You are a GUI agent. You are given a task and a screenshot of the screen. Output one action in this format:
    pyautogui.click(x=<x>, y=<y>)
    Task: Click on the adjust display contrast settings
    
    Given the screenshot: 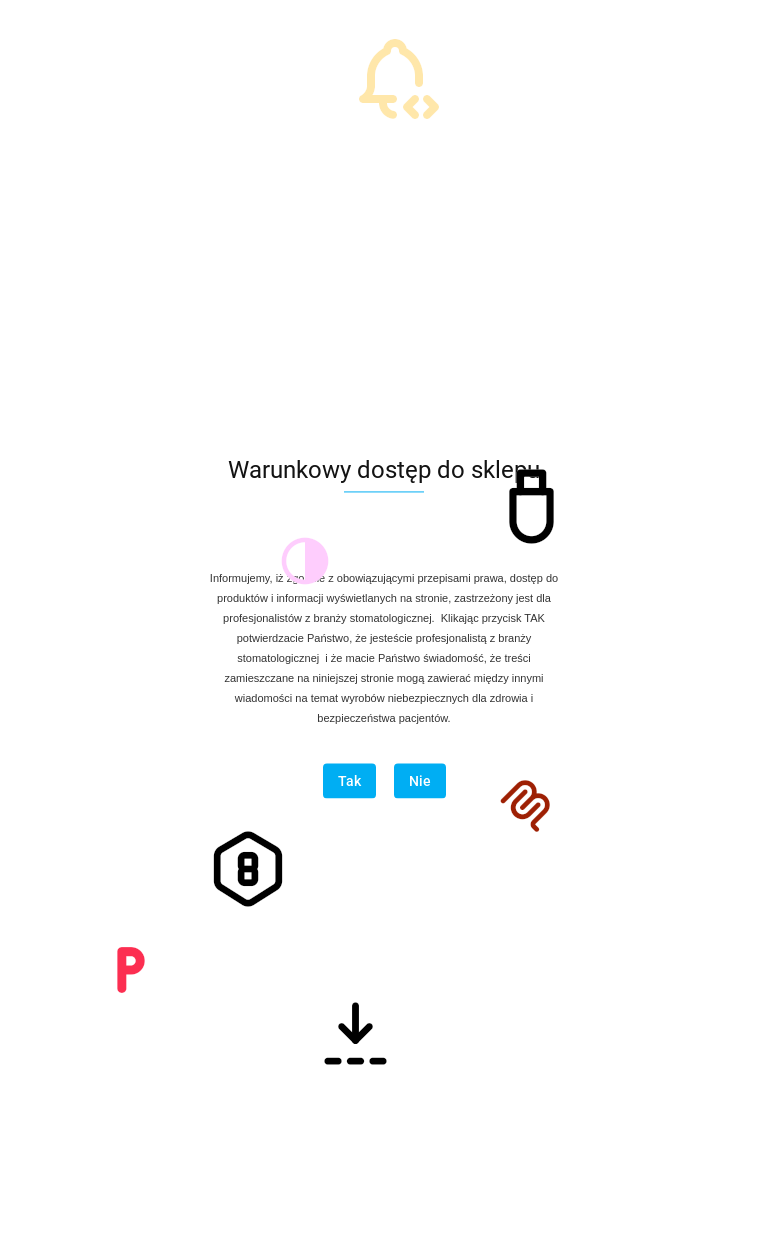 What is the action you would take?
    pyautogui.click(x=305, y=561)
    